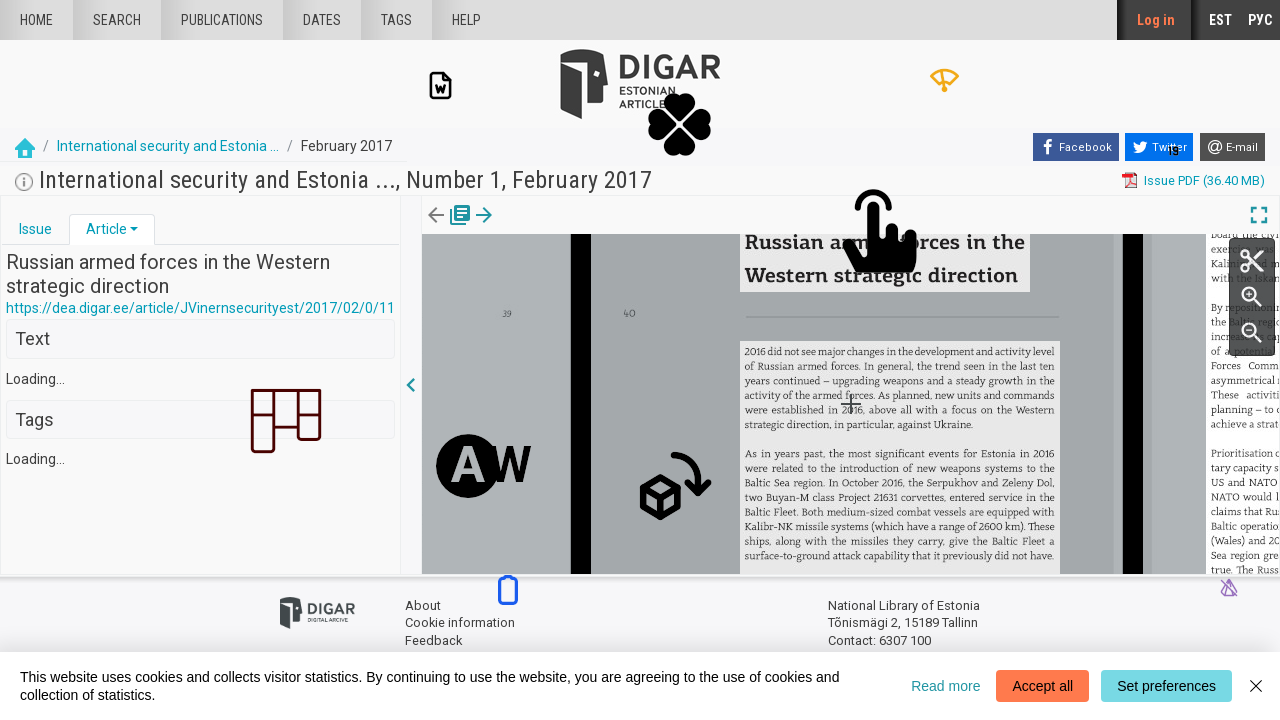 This screenshot has width=1280, height=720. Describe the element at coordinates (674, 486) in the screenshot. I see `rotate object in 3d space` at that location.